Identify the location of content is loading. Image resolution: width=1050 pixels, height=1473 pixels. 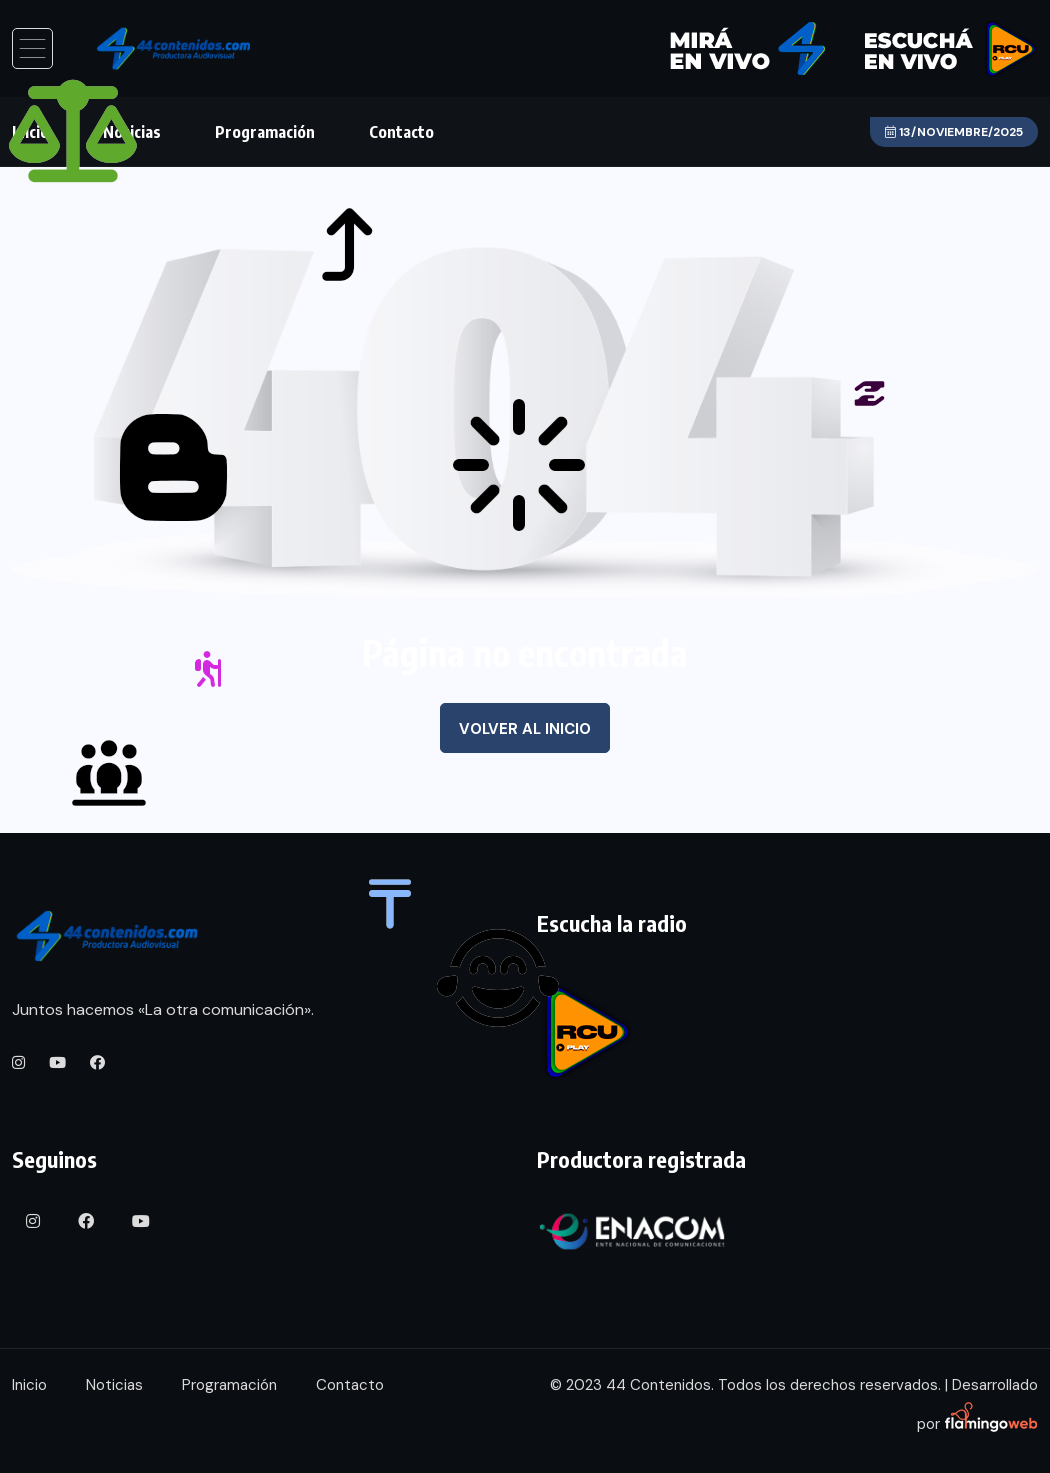
(519, 465).